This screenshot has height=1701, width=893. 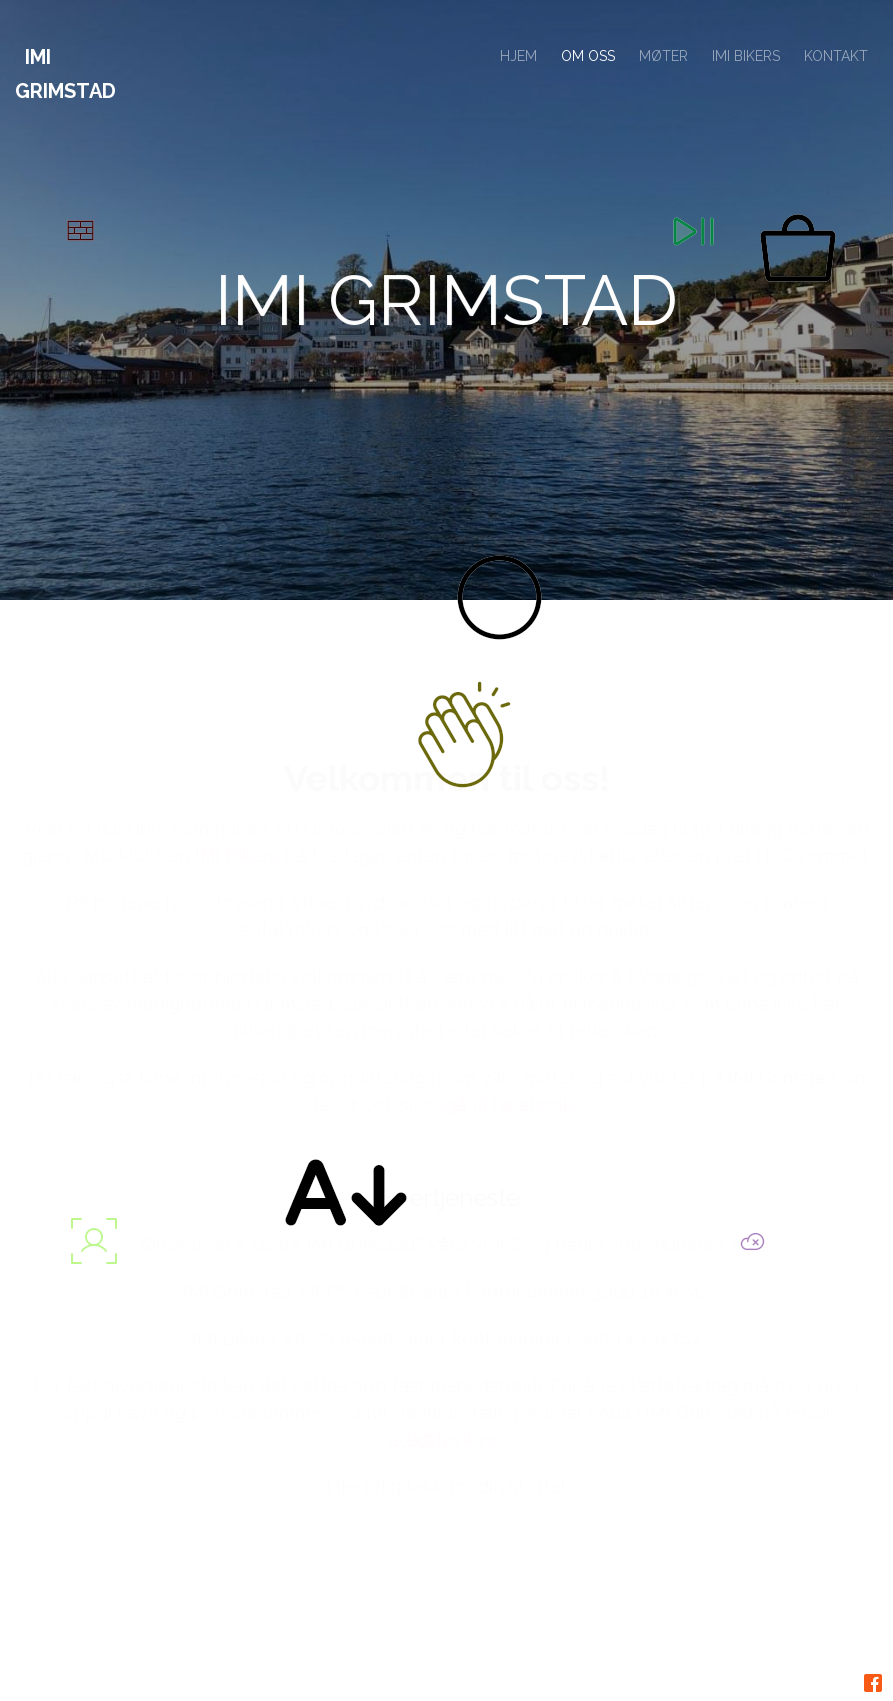 I want to click on unselected option in a radio button group, so click(x=499, y=597).